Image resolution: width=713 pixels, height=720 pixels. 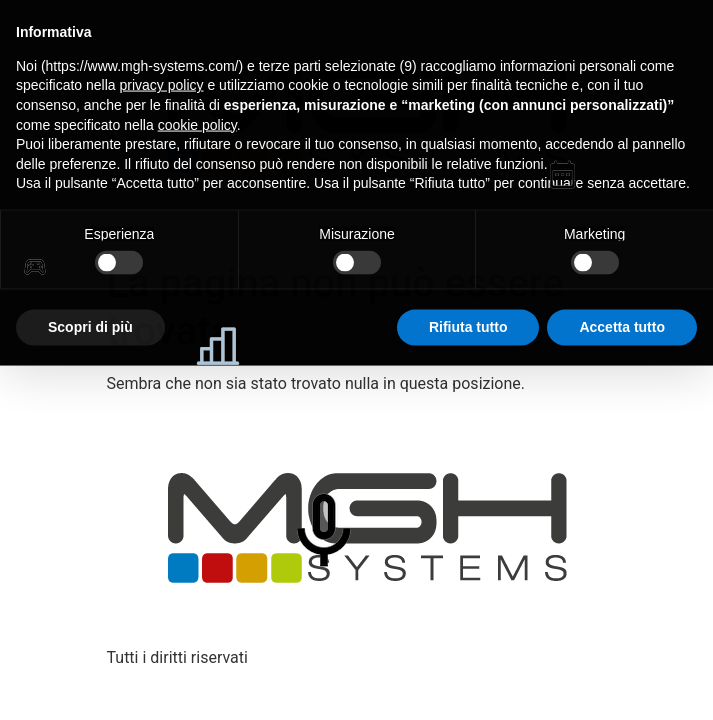 I want to click on tap to start voice input, so click(x=324, y=532).